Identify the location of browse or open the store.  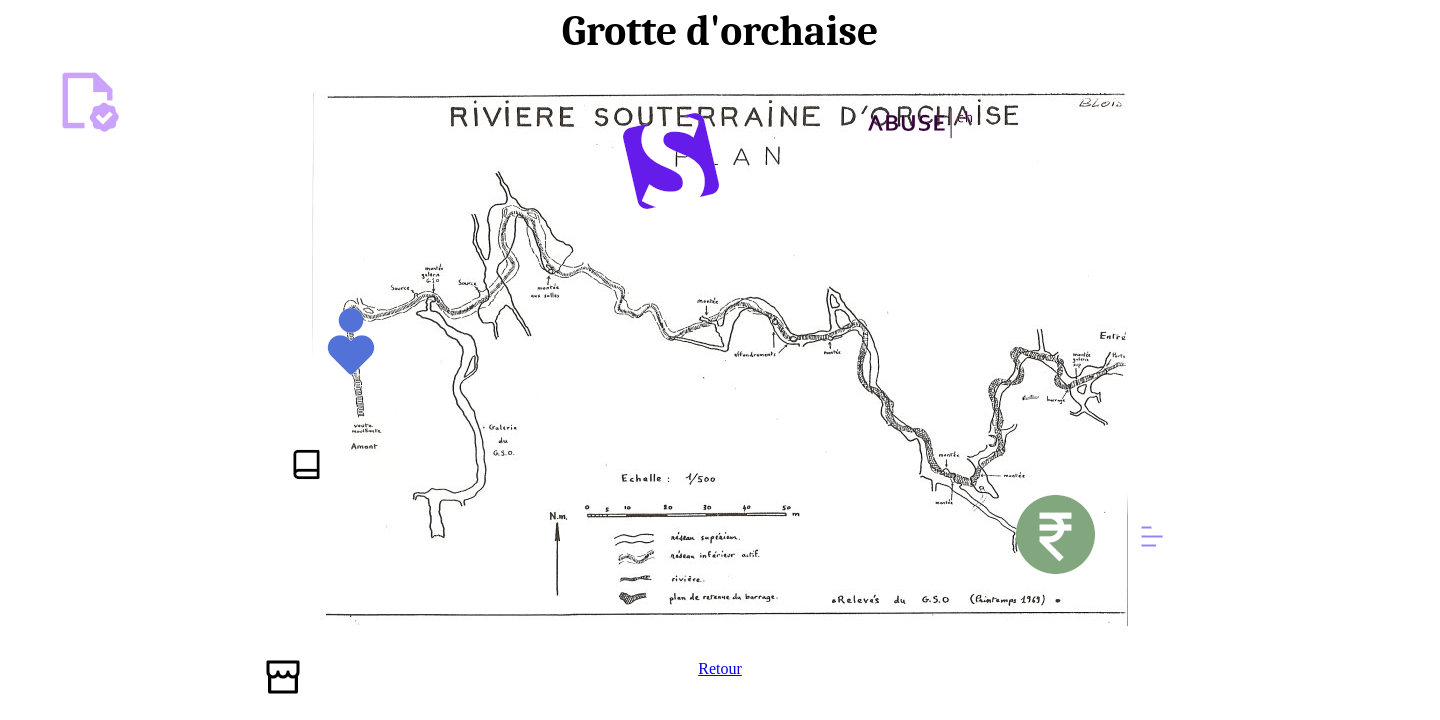
(283, 677).